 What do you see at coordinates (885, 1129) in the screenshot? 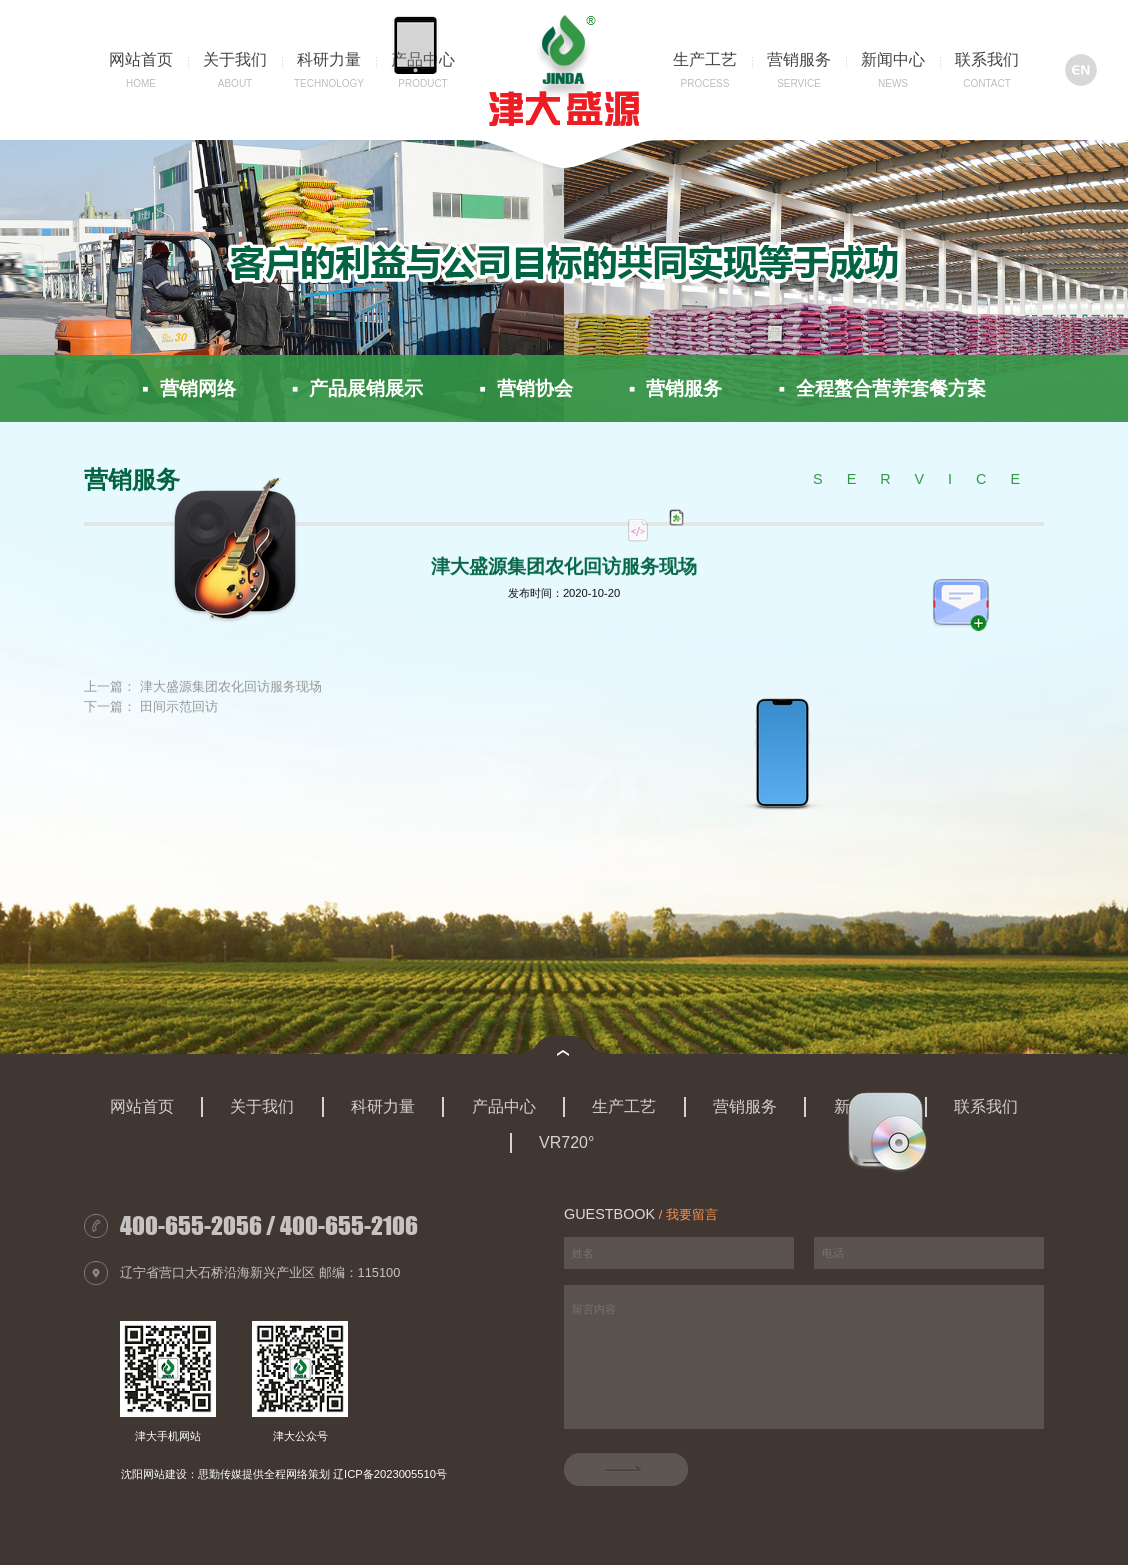
I see `open the DVD player application` at bounding box center [885, 1129].